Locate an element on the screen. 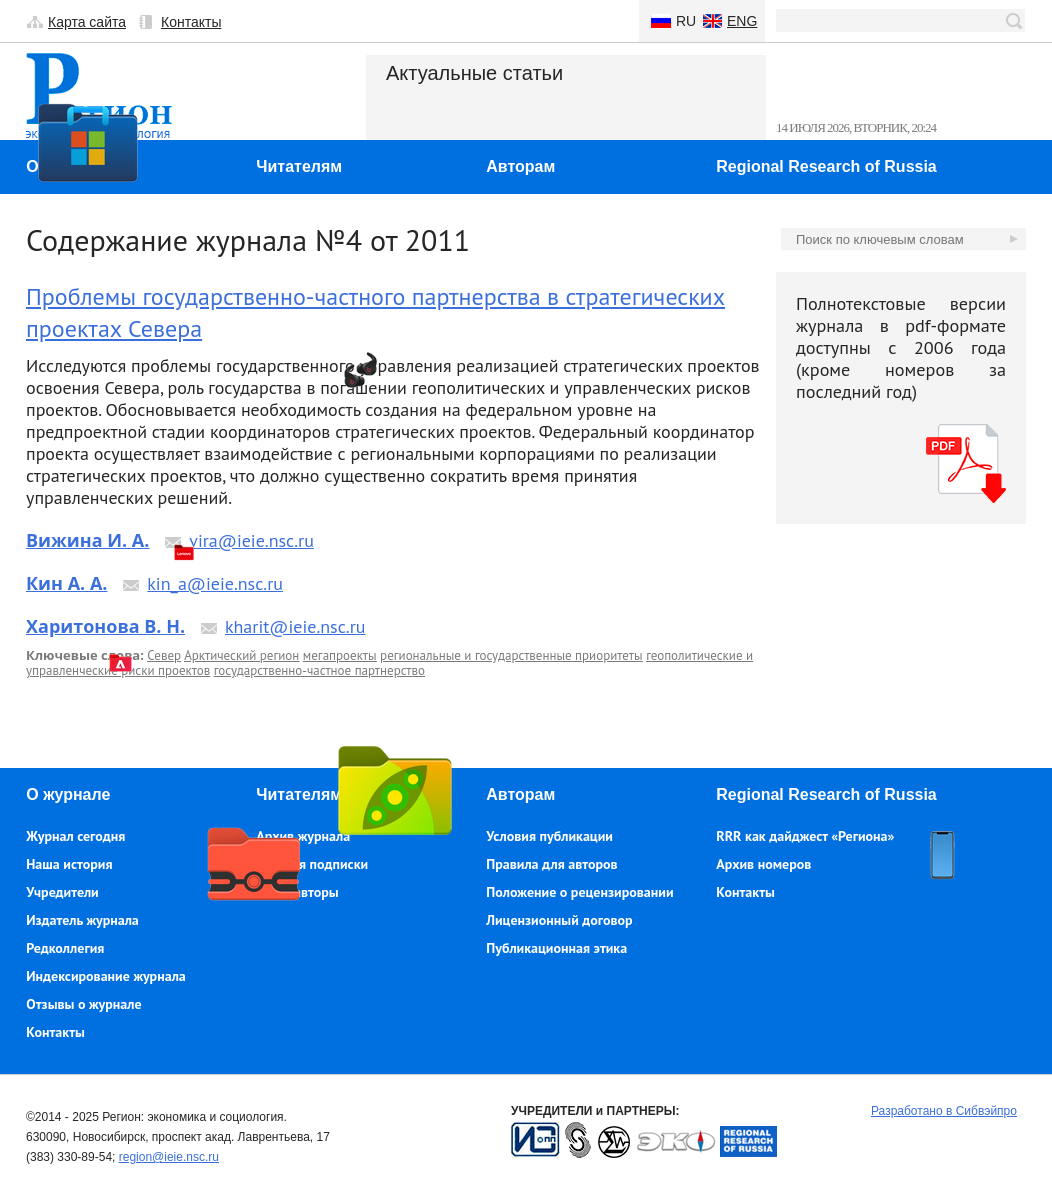  open folder containing cherish ball pokémon or event pokémon is located at coordinates (253, 866).